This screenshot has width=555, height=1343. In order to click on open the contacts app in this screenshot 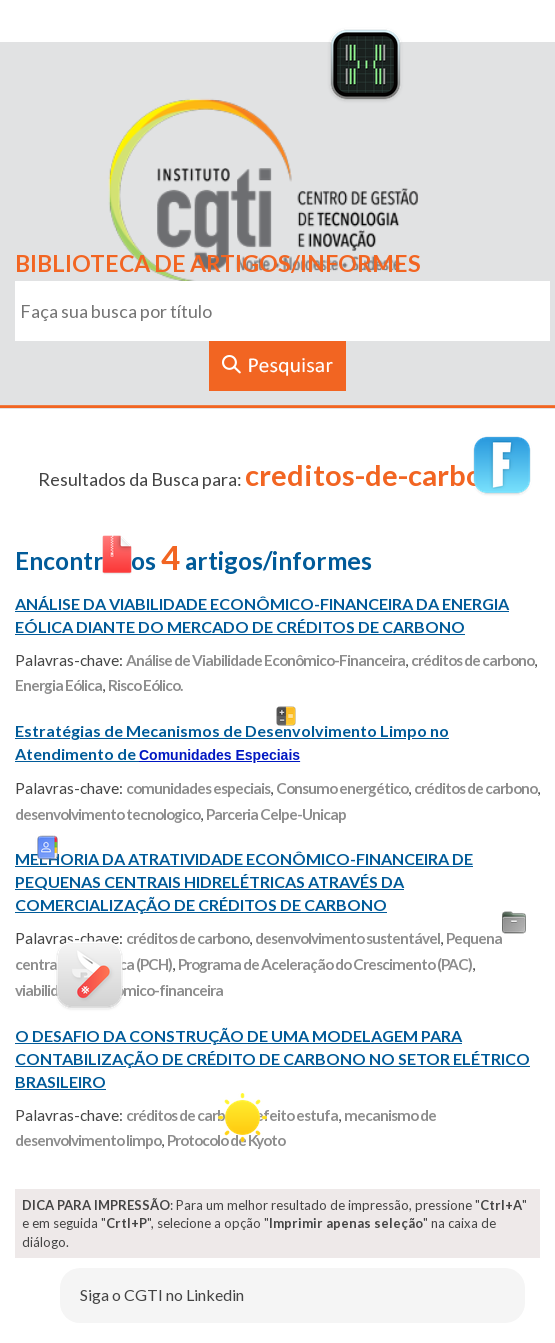, I will do `click(47, 847)`.